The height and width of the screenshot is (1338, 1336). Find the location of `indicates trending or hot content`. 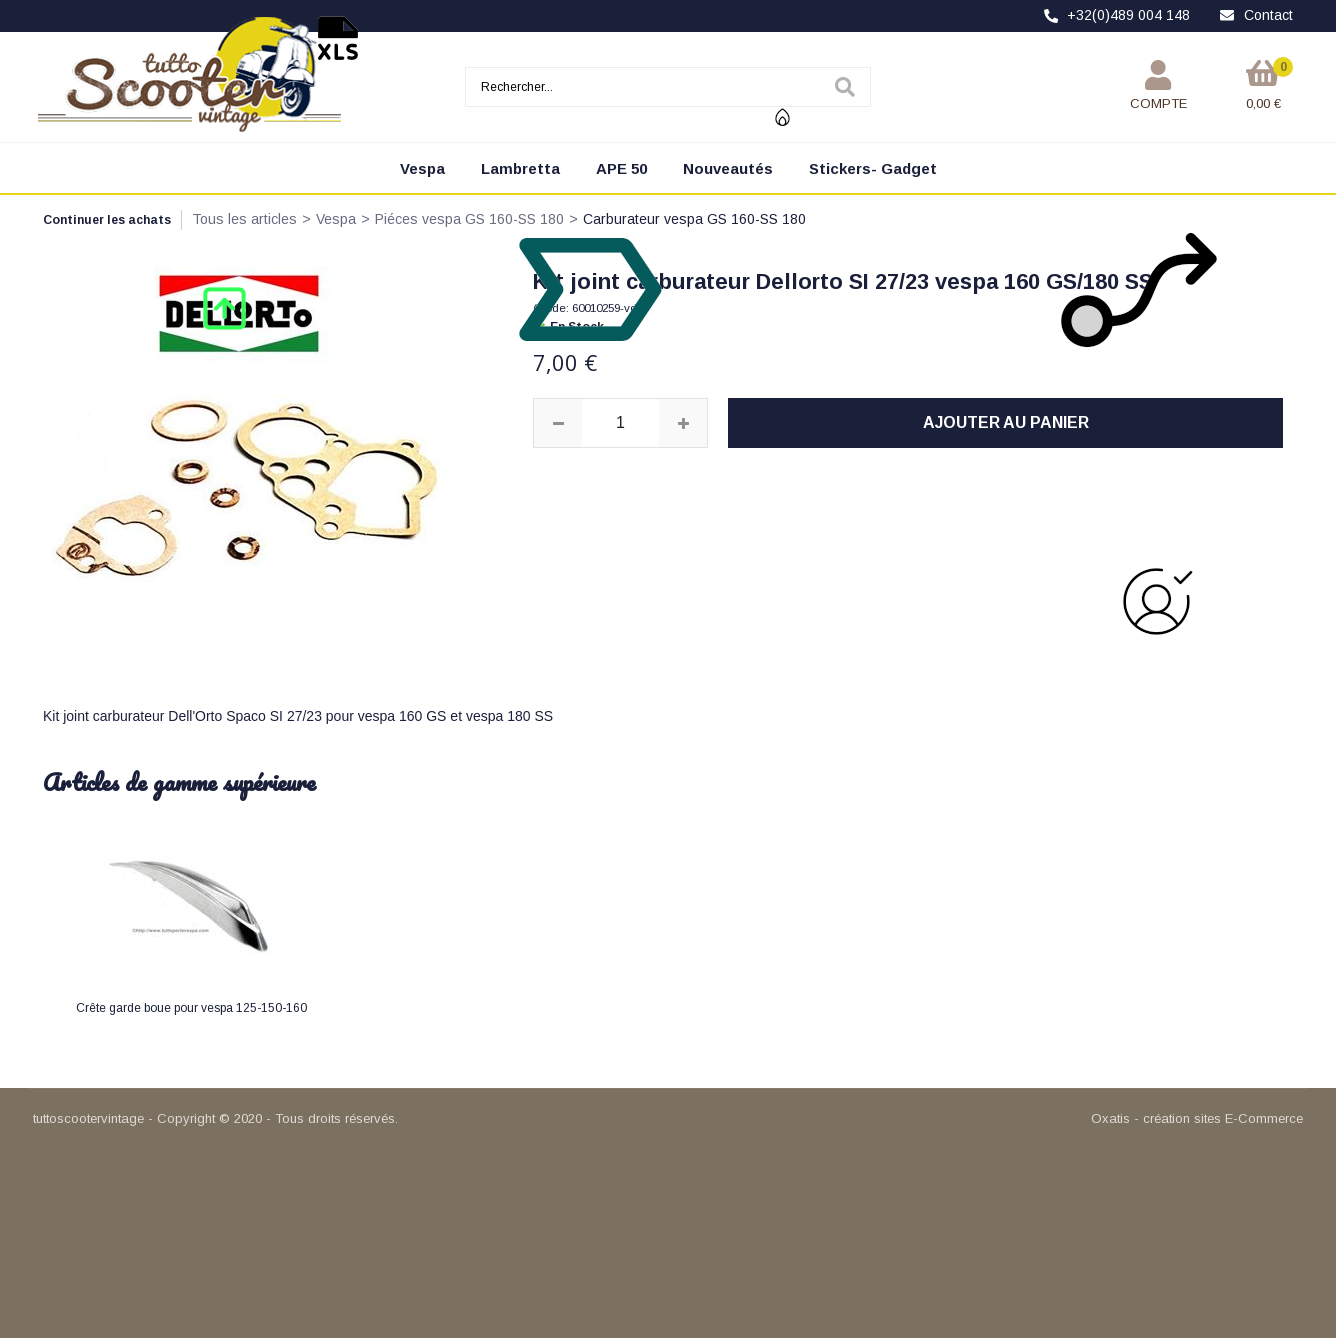

indicates trending or hot content is located at coordinates (782, 117).